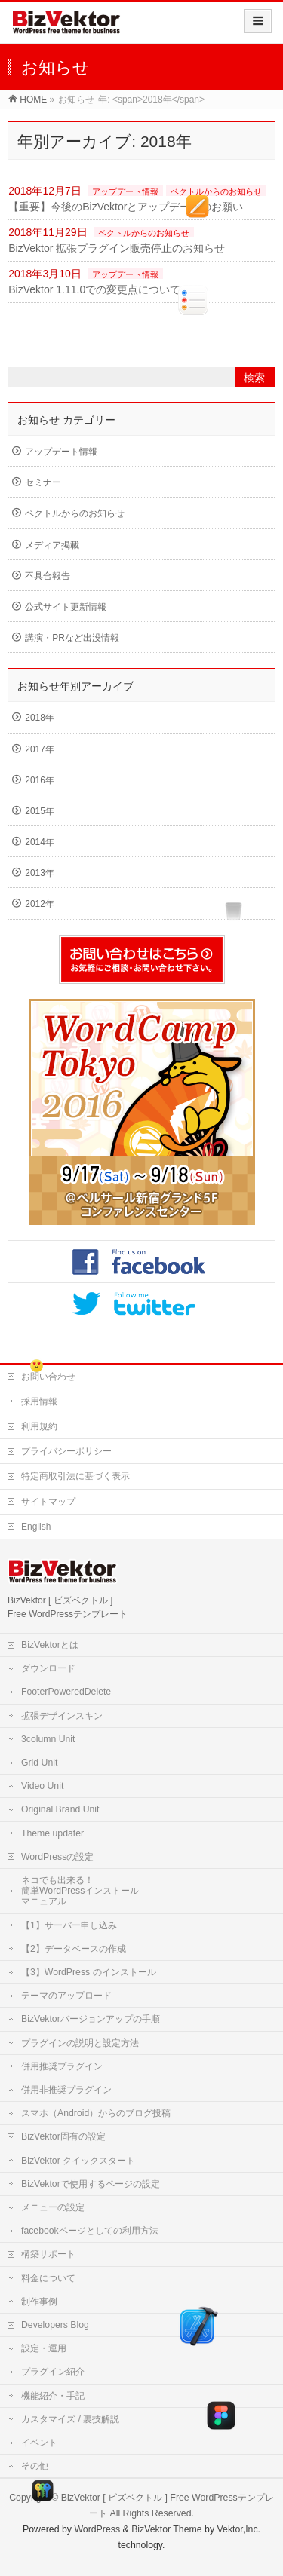 Image resolution: width=283 pixels, height=2576 pixels. What do you see at coordinates (197, 206) in the screenshot?
I see `open Apple Pages document editor` at bounding box center [197, 206].